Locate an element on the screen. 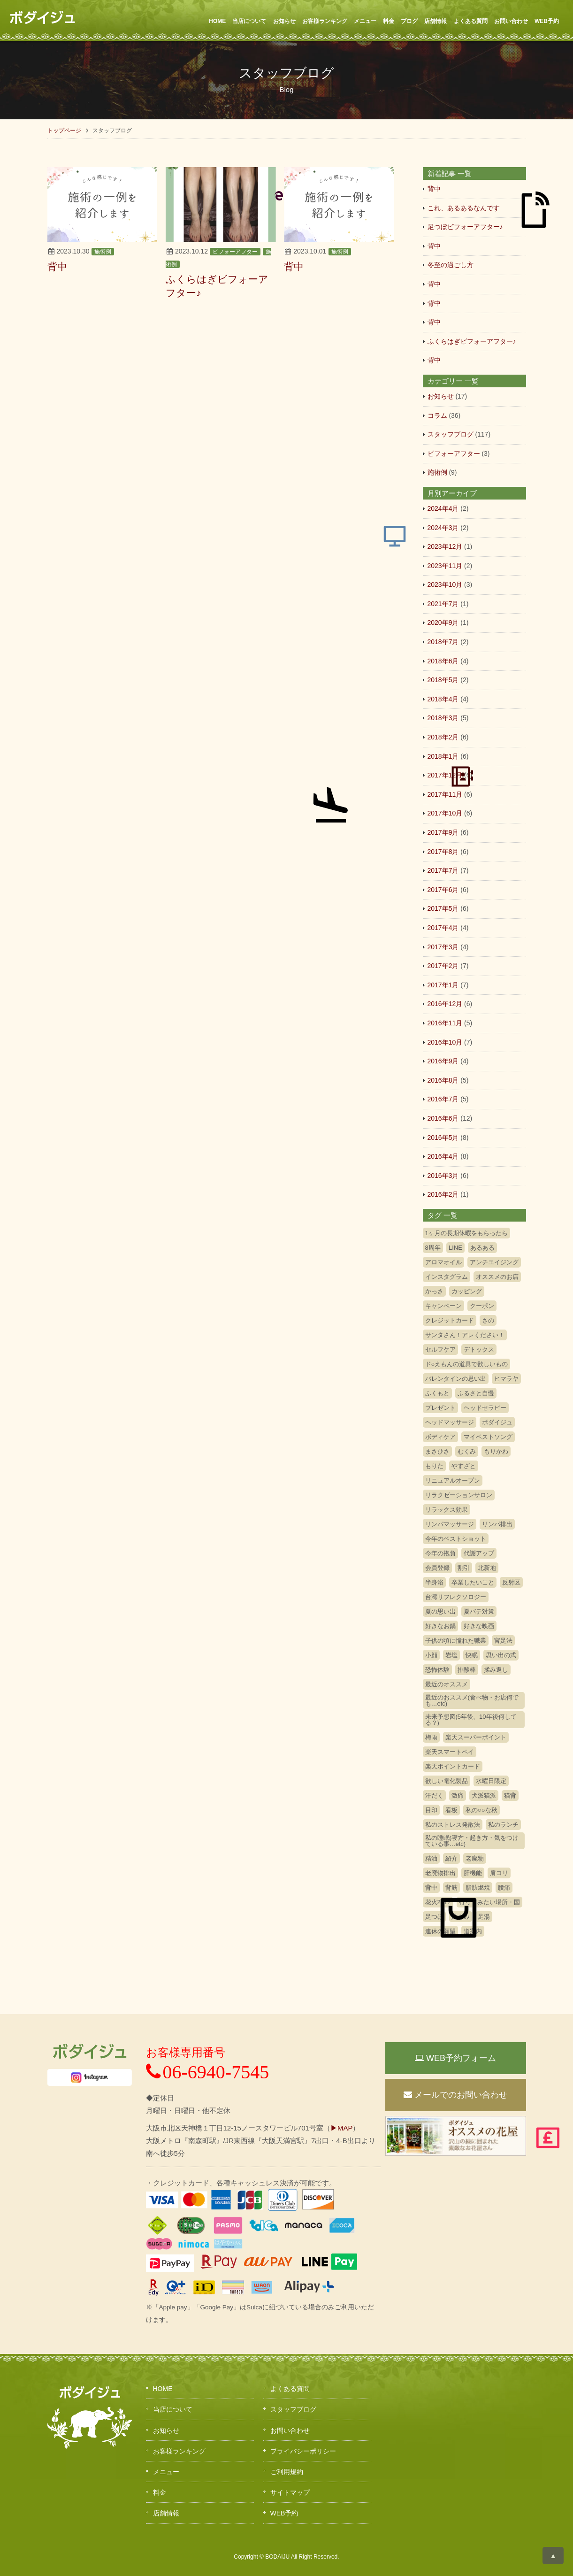 This screenshot has width=573, height=2576. view balance in british pounds is located at coordinates (548, 2138).